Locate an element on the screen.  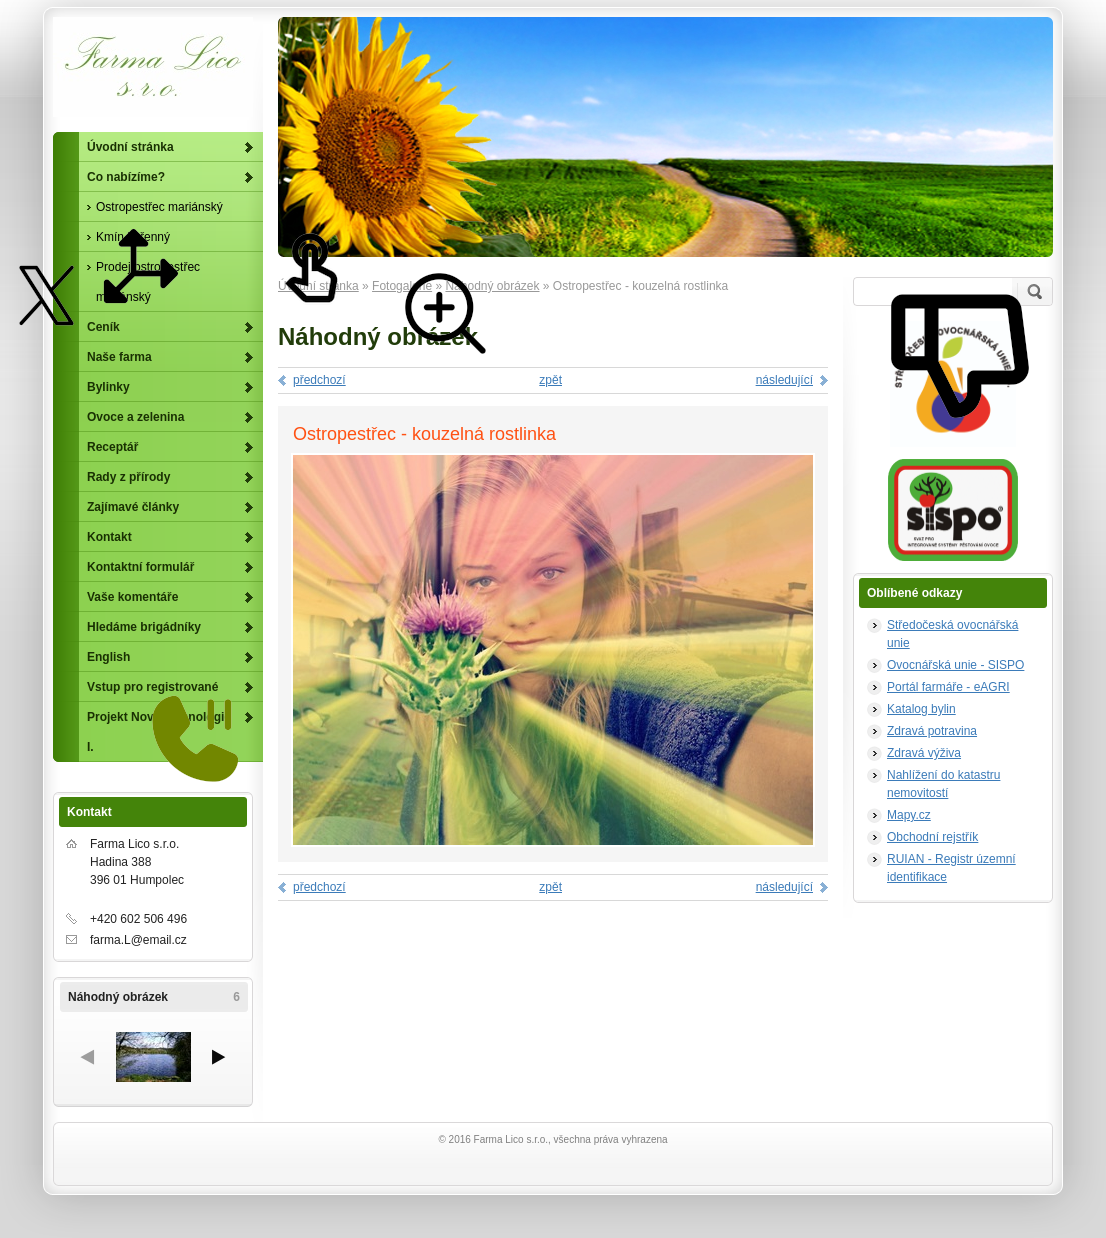
zoom in on content is located at coordinates (445, 313).